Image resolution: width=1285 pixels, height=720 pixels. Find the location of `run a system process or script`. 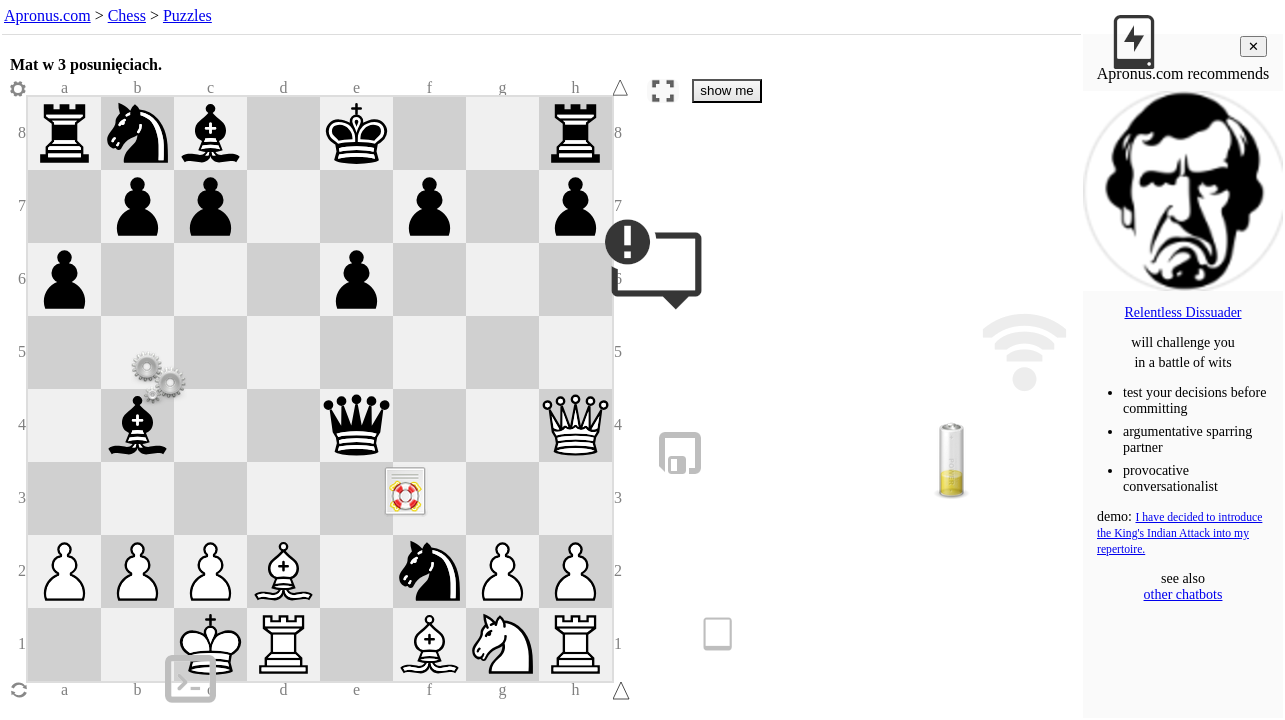

run a system process or script is located at coordinates (159, 379).